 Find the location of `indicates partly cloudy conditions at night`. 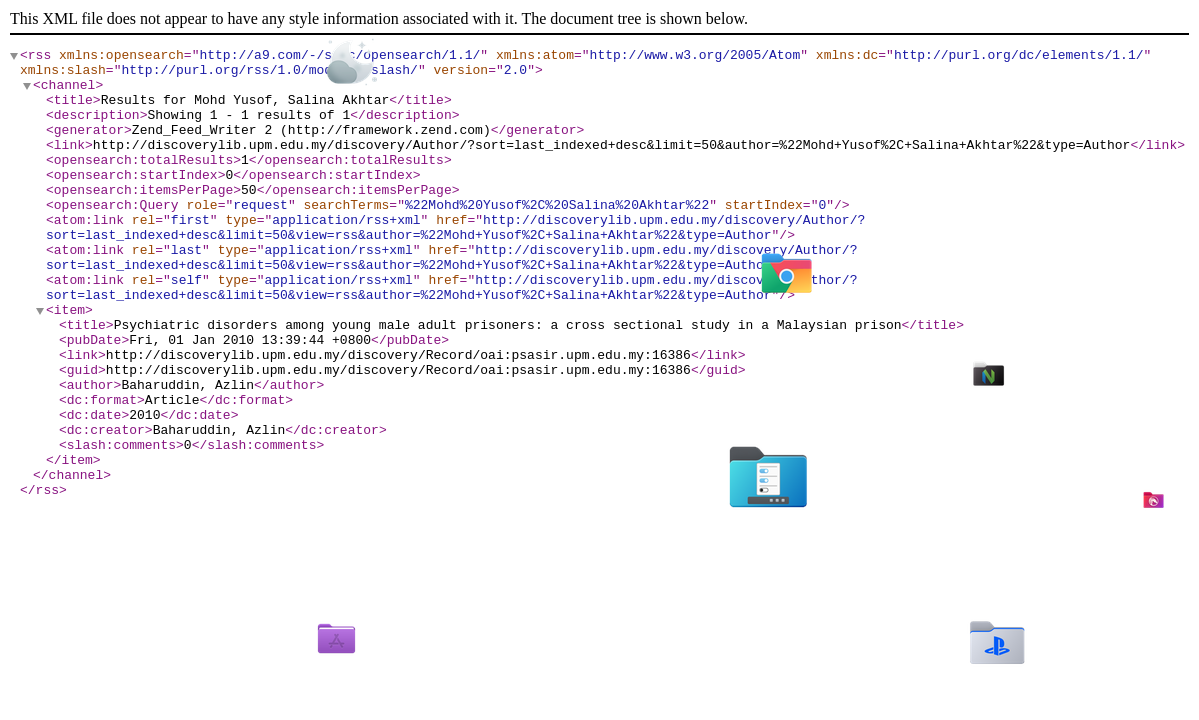

indicates partly cloudy conditions at night is located at coordinates (352, 62).